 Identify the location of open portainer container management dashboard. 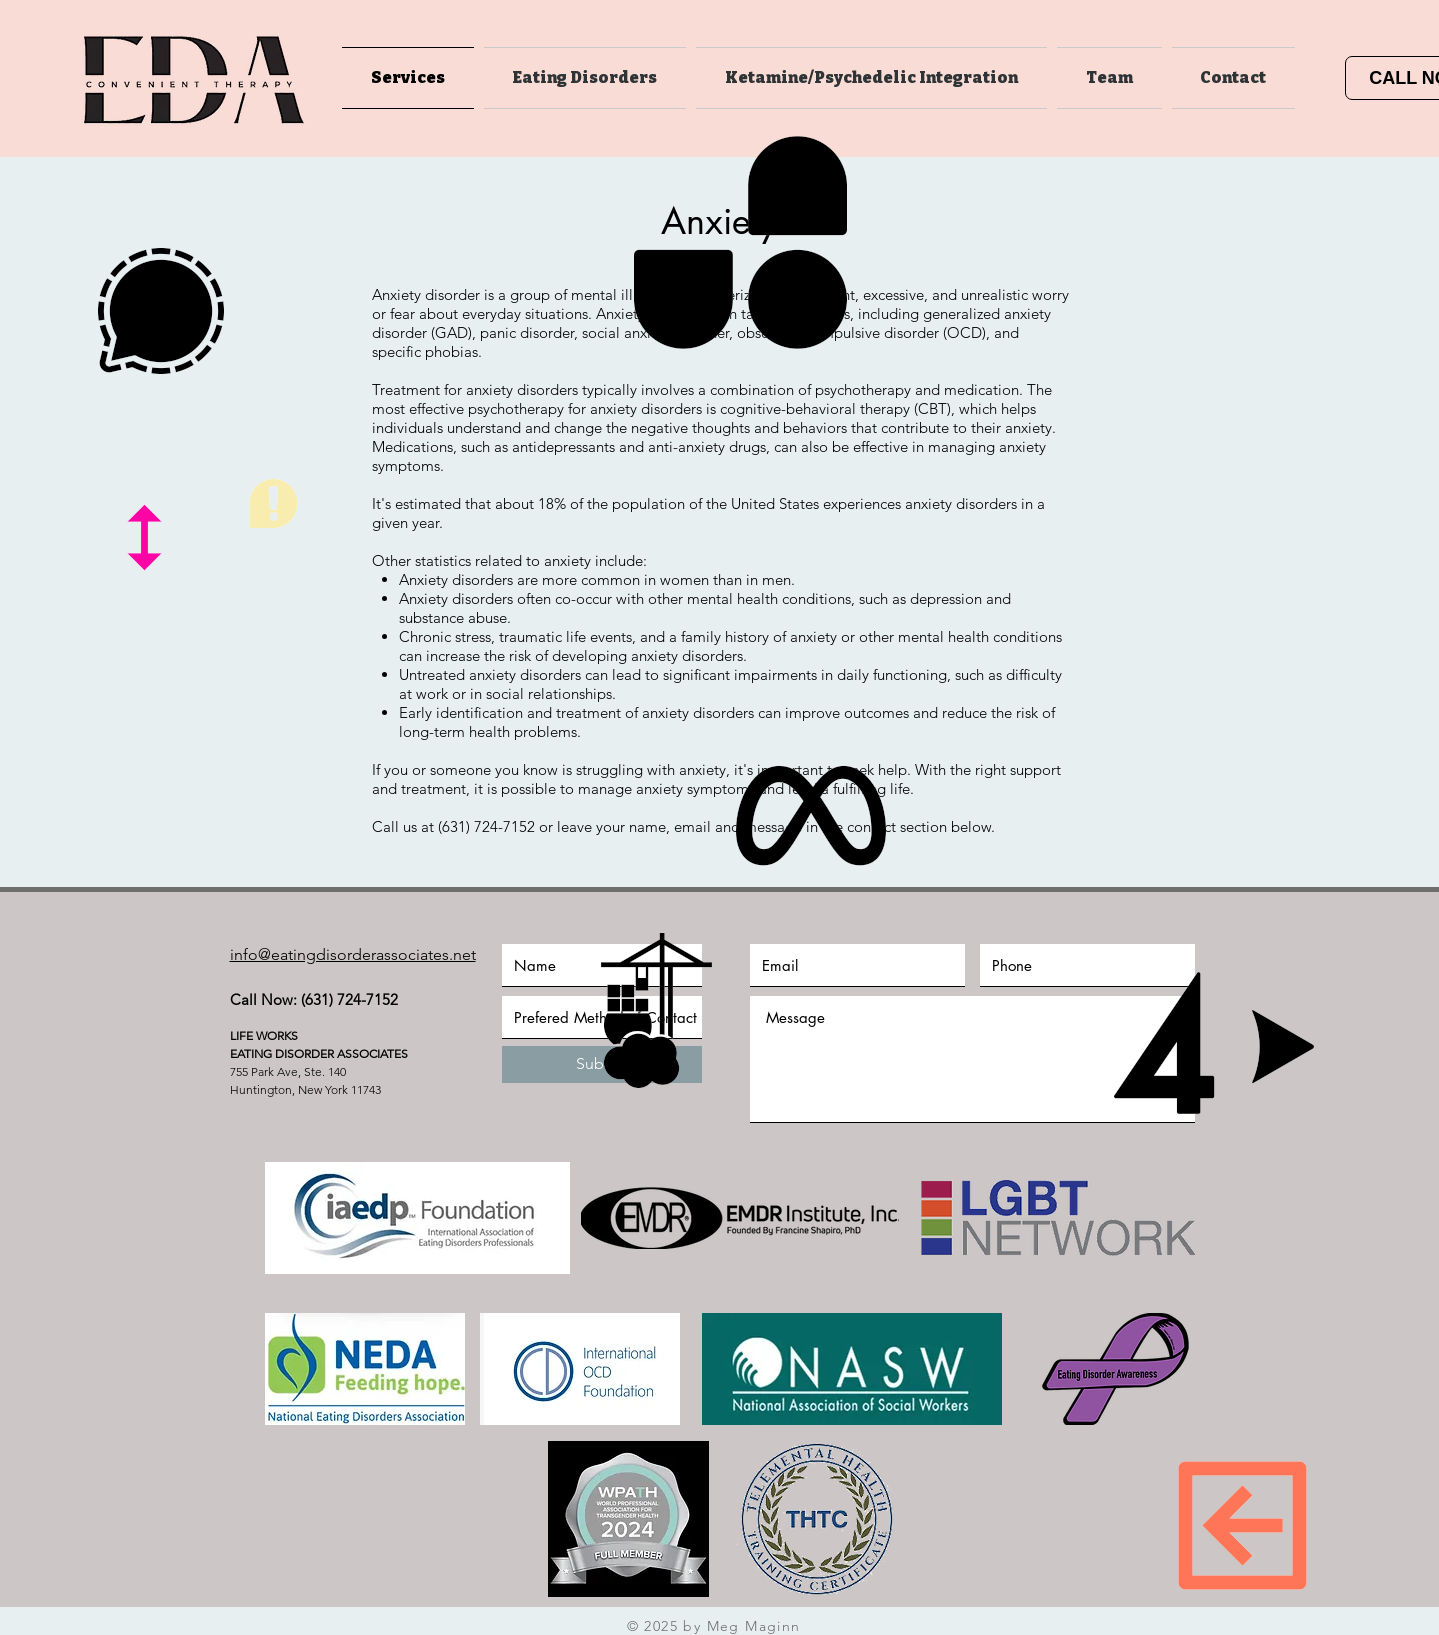
(656, 1010).